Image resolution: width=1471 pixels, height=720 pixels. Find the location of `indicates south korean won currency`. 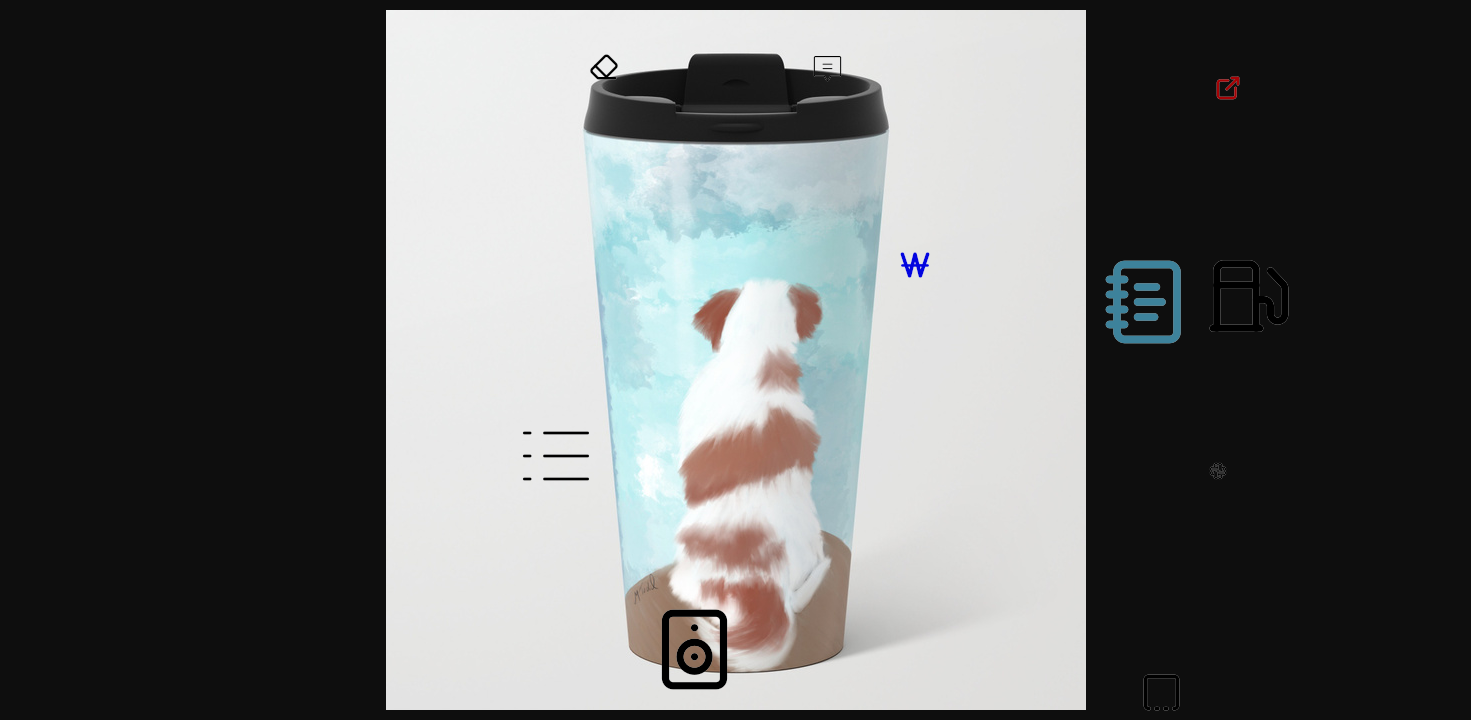

indicates south korean won currency is located at coordinates (915, 265).